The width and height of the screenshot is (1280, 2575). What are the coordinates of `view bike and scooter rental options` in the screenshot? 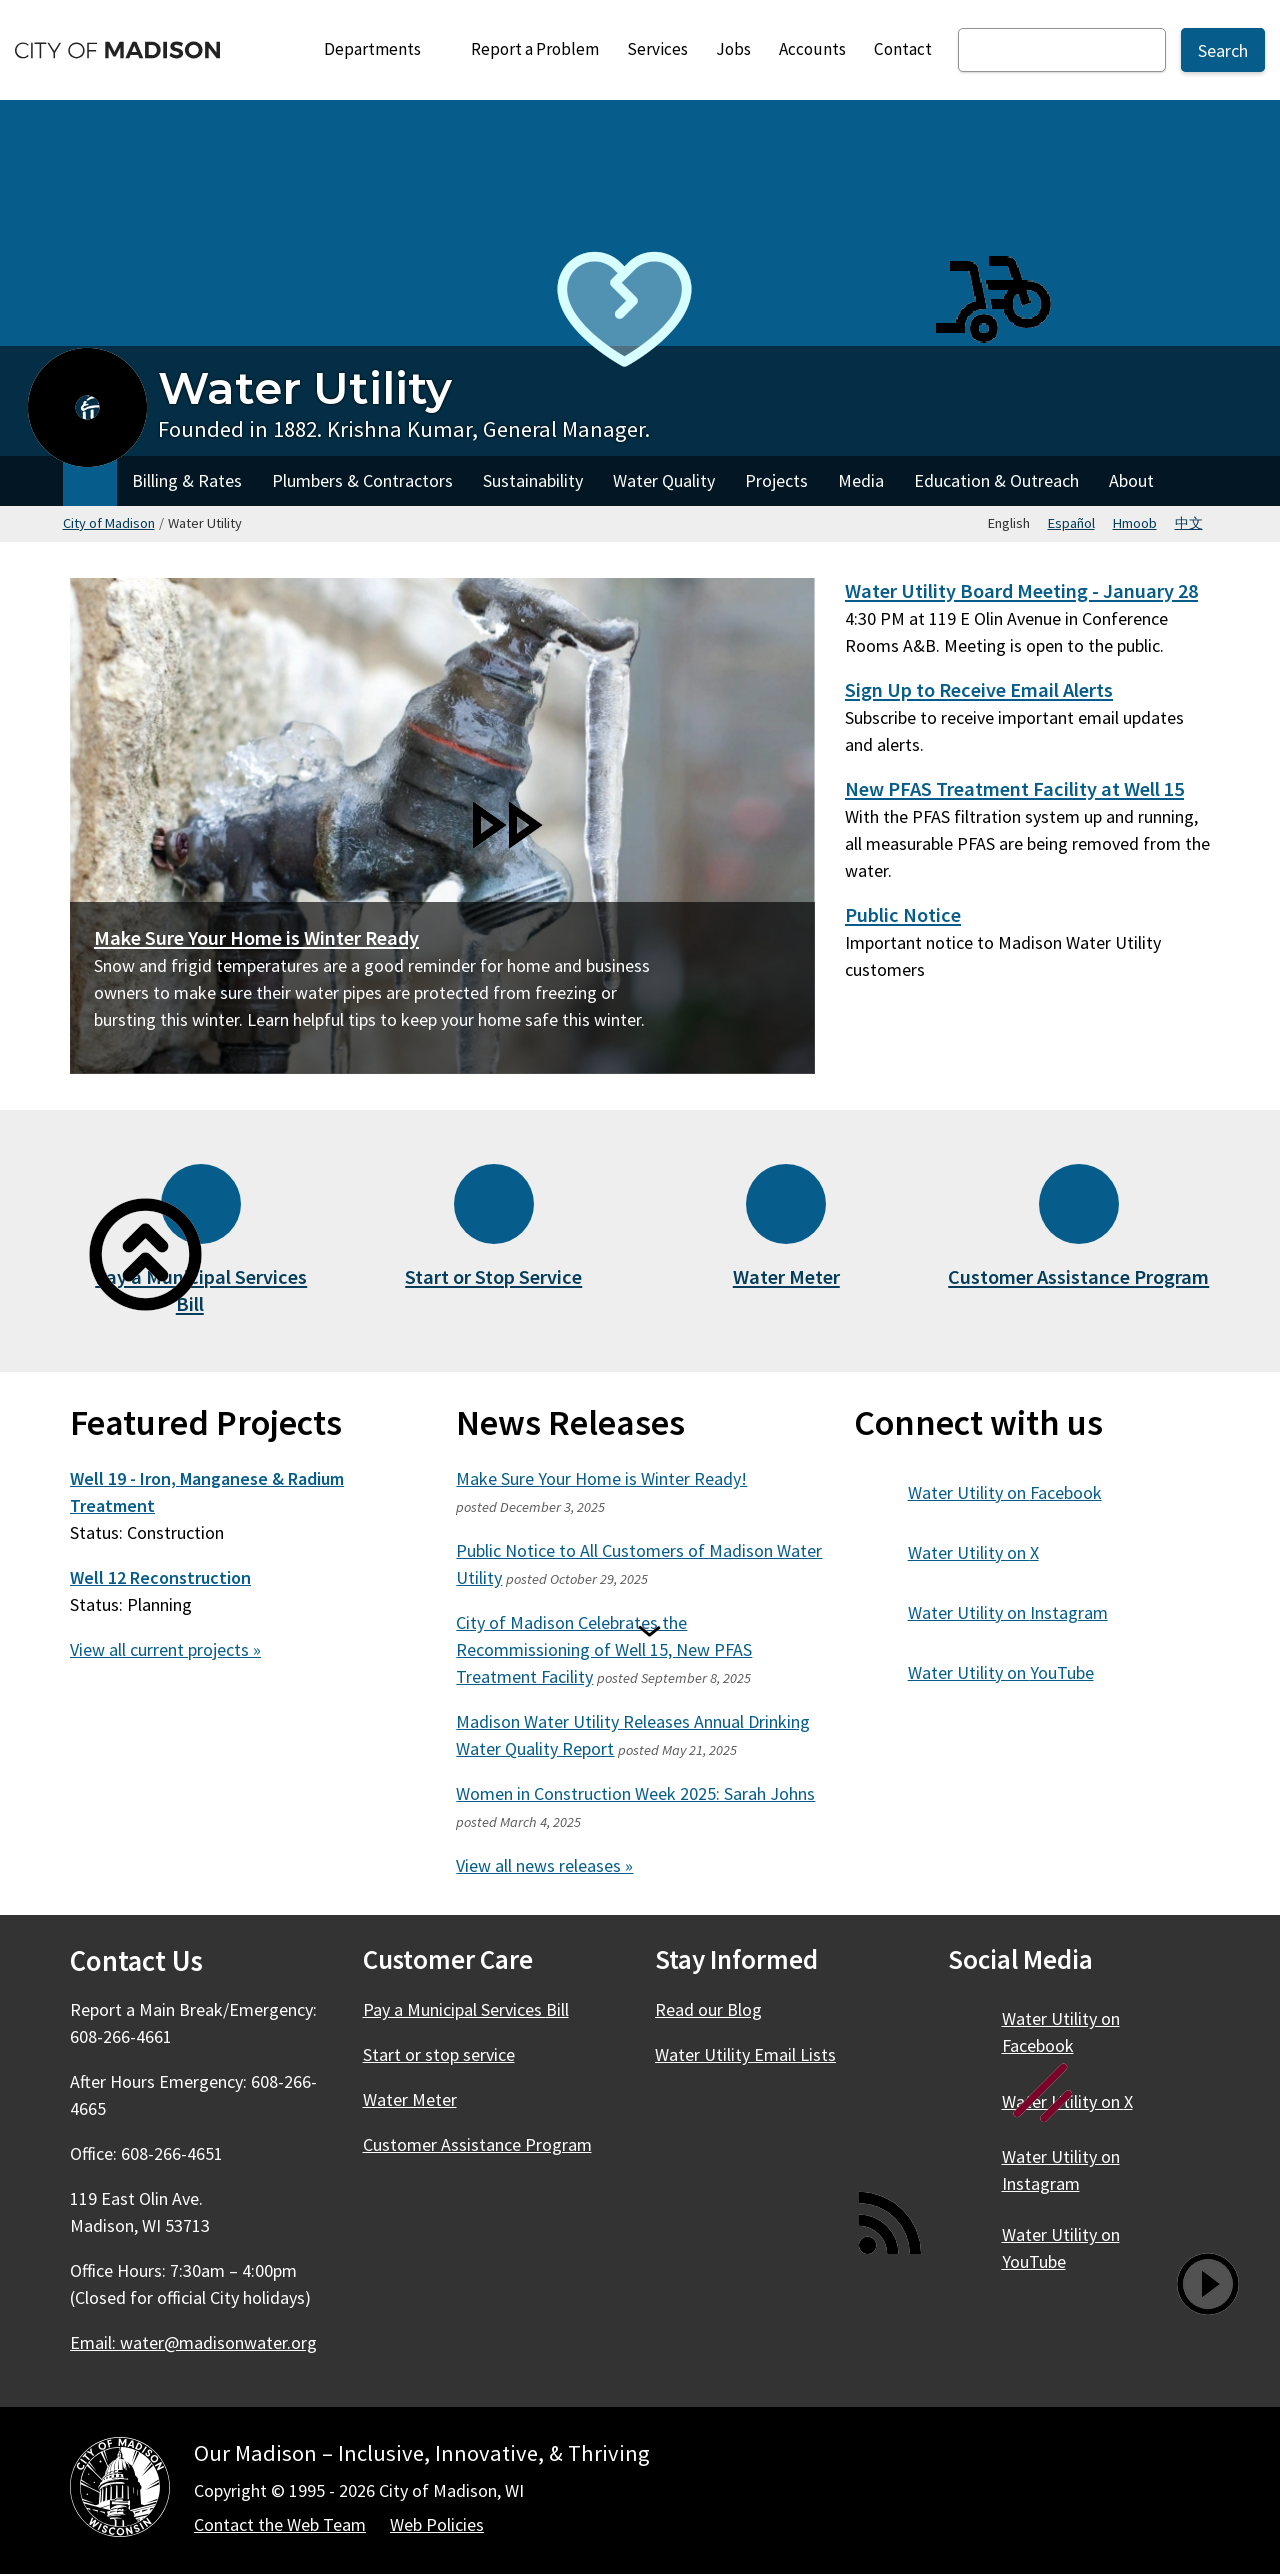 It's located at (993, 299).